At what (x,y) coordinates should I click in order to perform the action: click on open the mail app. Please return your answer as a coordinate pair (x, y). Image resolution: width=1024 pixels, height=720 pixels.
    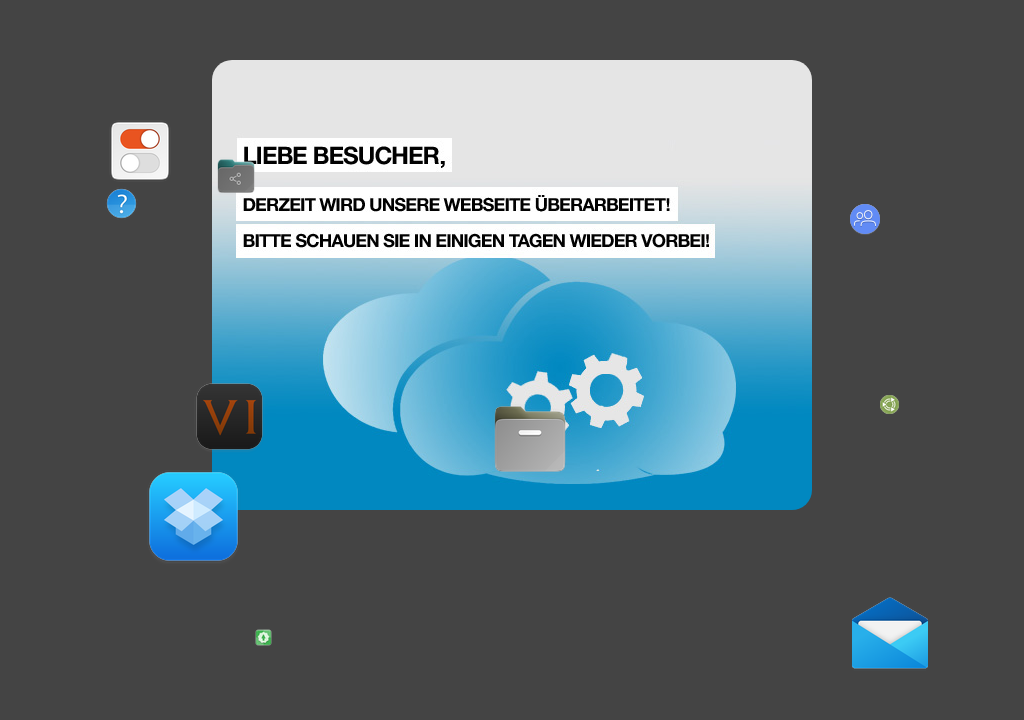
    Looking at the image, I should click on (890, 635).